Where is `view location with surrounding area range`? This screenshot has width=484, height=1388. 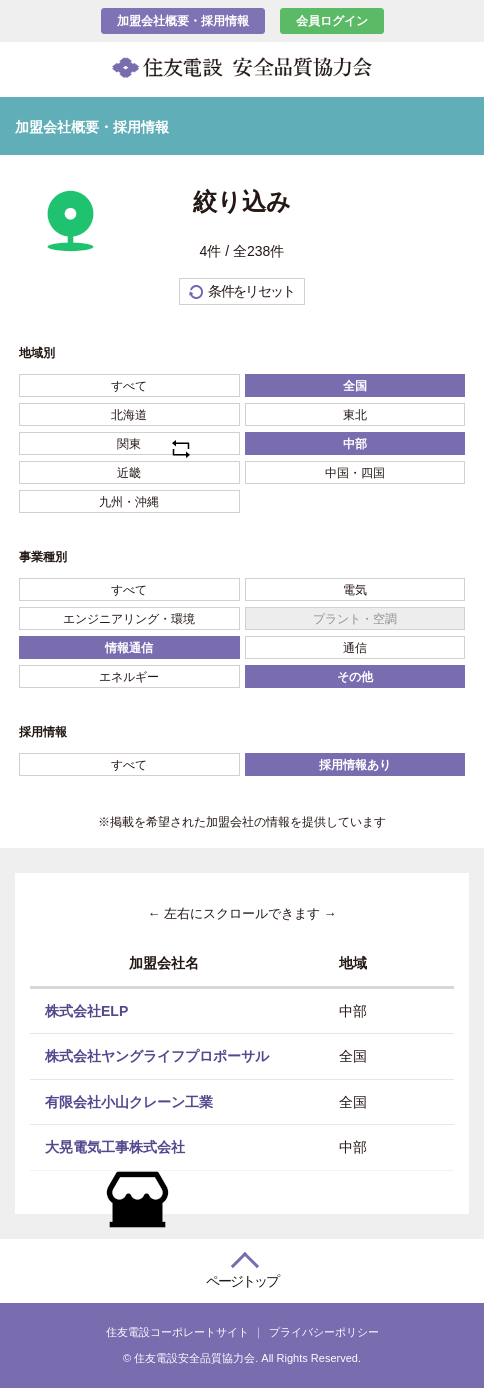 view location with surrounding area range is located at coordinates (70, 219).